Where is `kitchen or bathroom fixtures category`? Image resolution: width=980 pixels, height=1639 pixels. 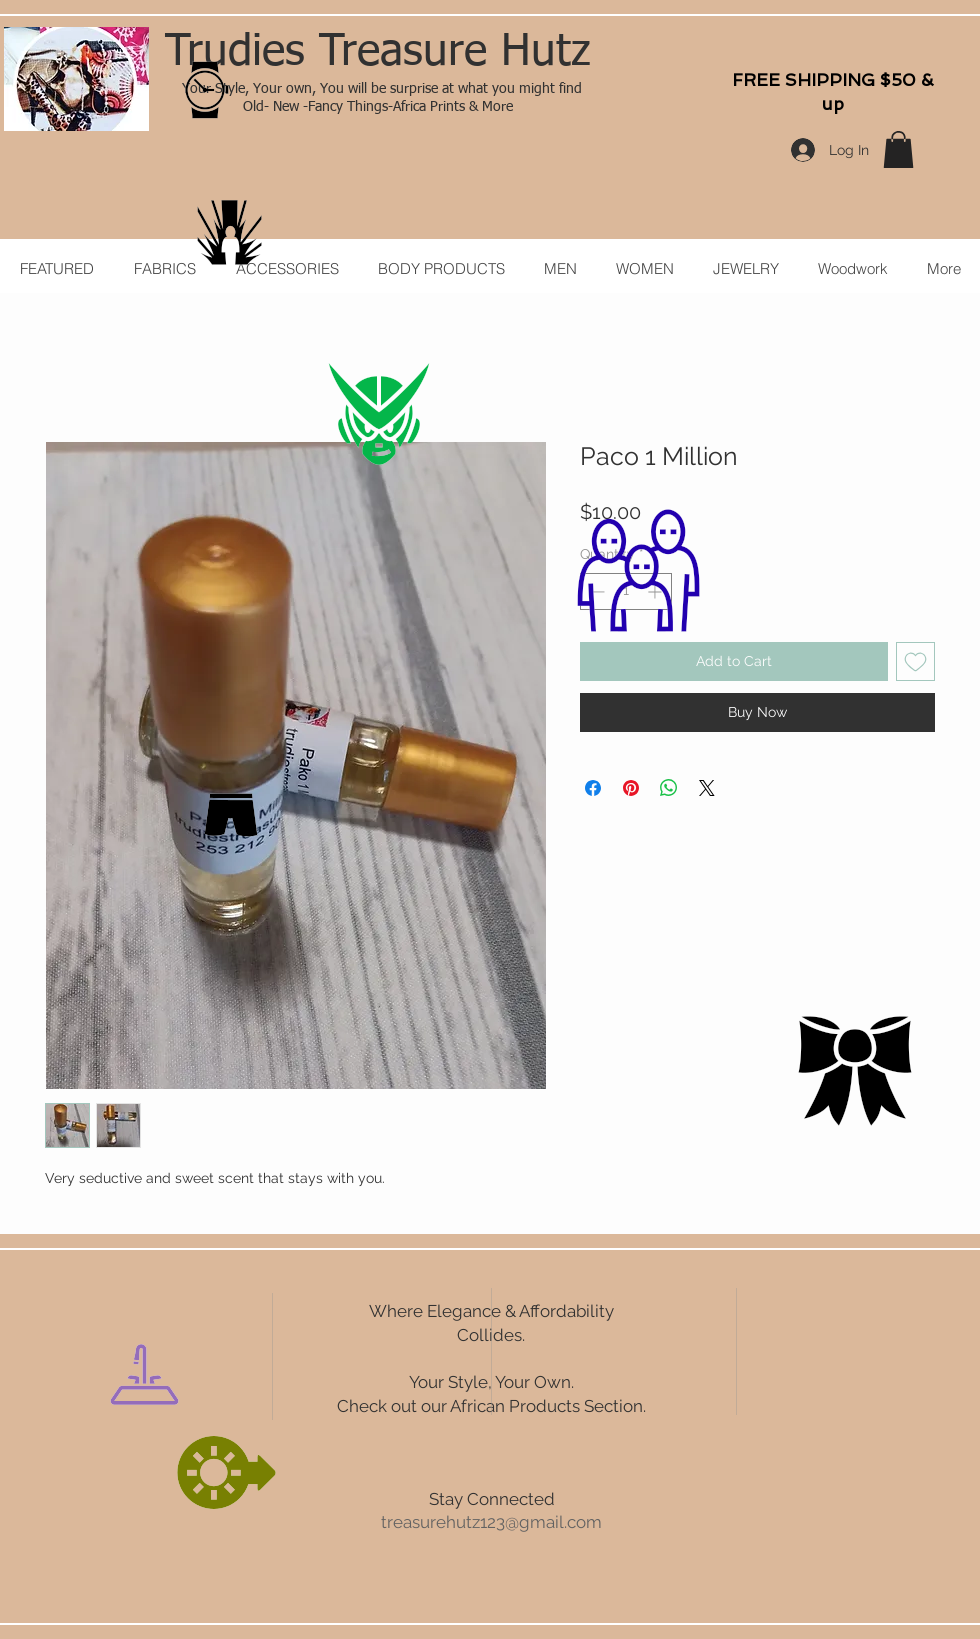 kitchen or bathroom fixtures category is located at coordinates (144, 1374).